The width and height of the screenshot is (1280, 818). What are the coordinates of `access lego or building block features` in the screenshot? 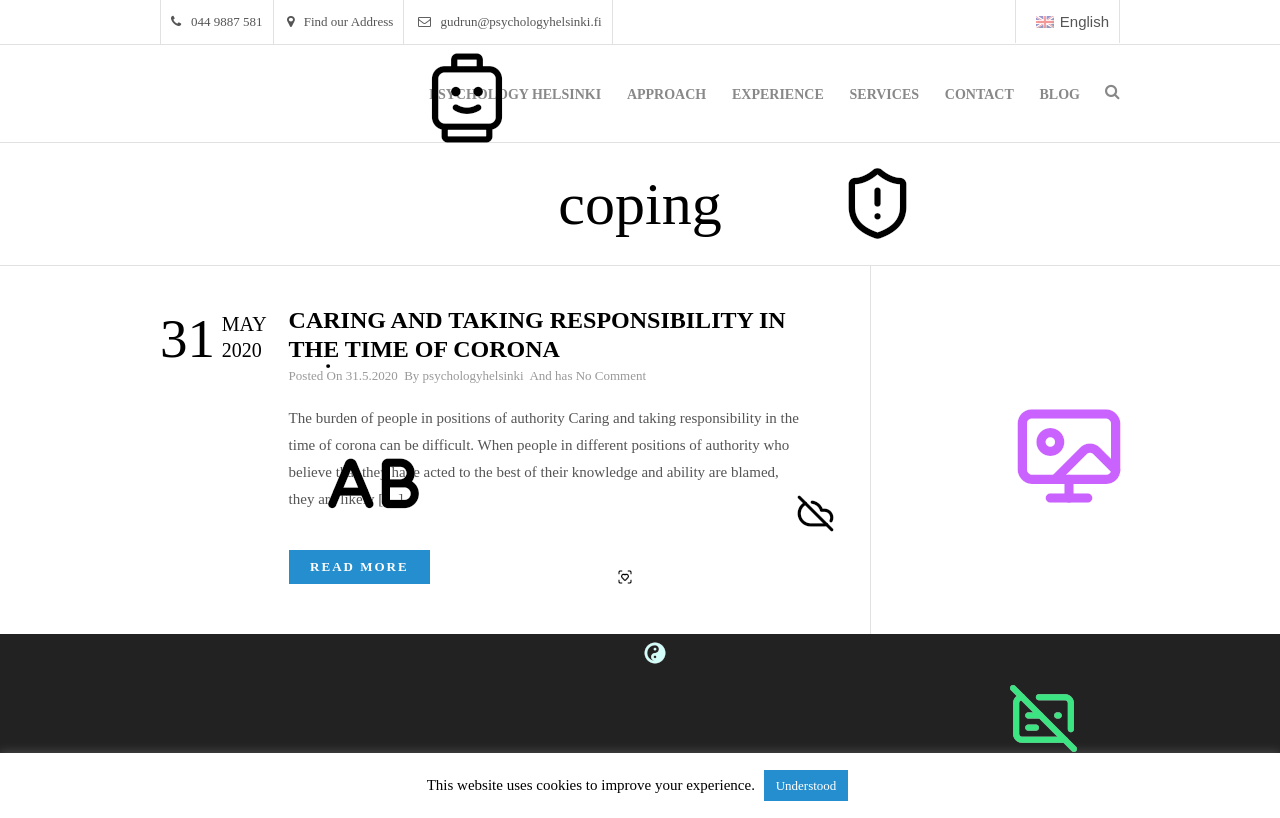 It's located at (467, 98).